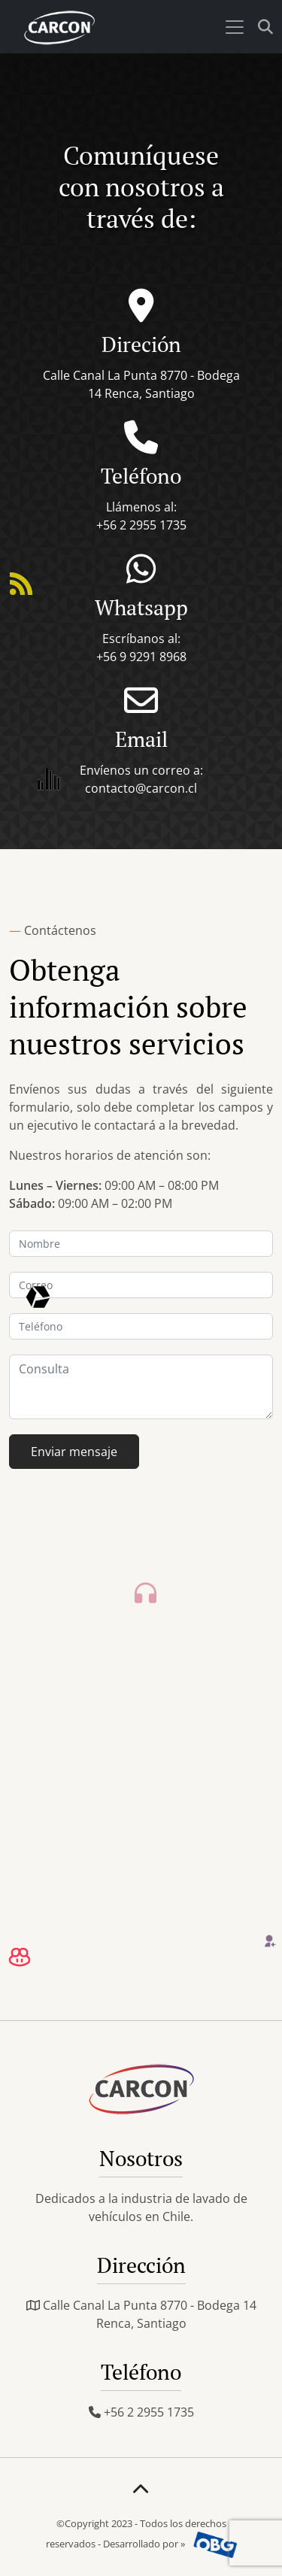 The height and width of the screenshot is (2576, 282). I want to click on InstaLOD brand logo, so click(38, 1297).